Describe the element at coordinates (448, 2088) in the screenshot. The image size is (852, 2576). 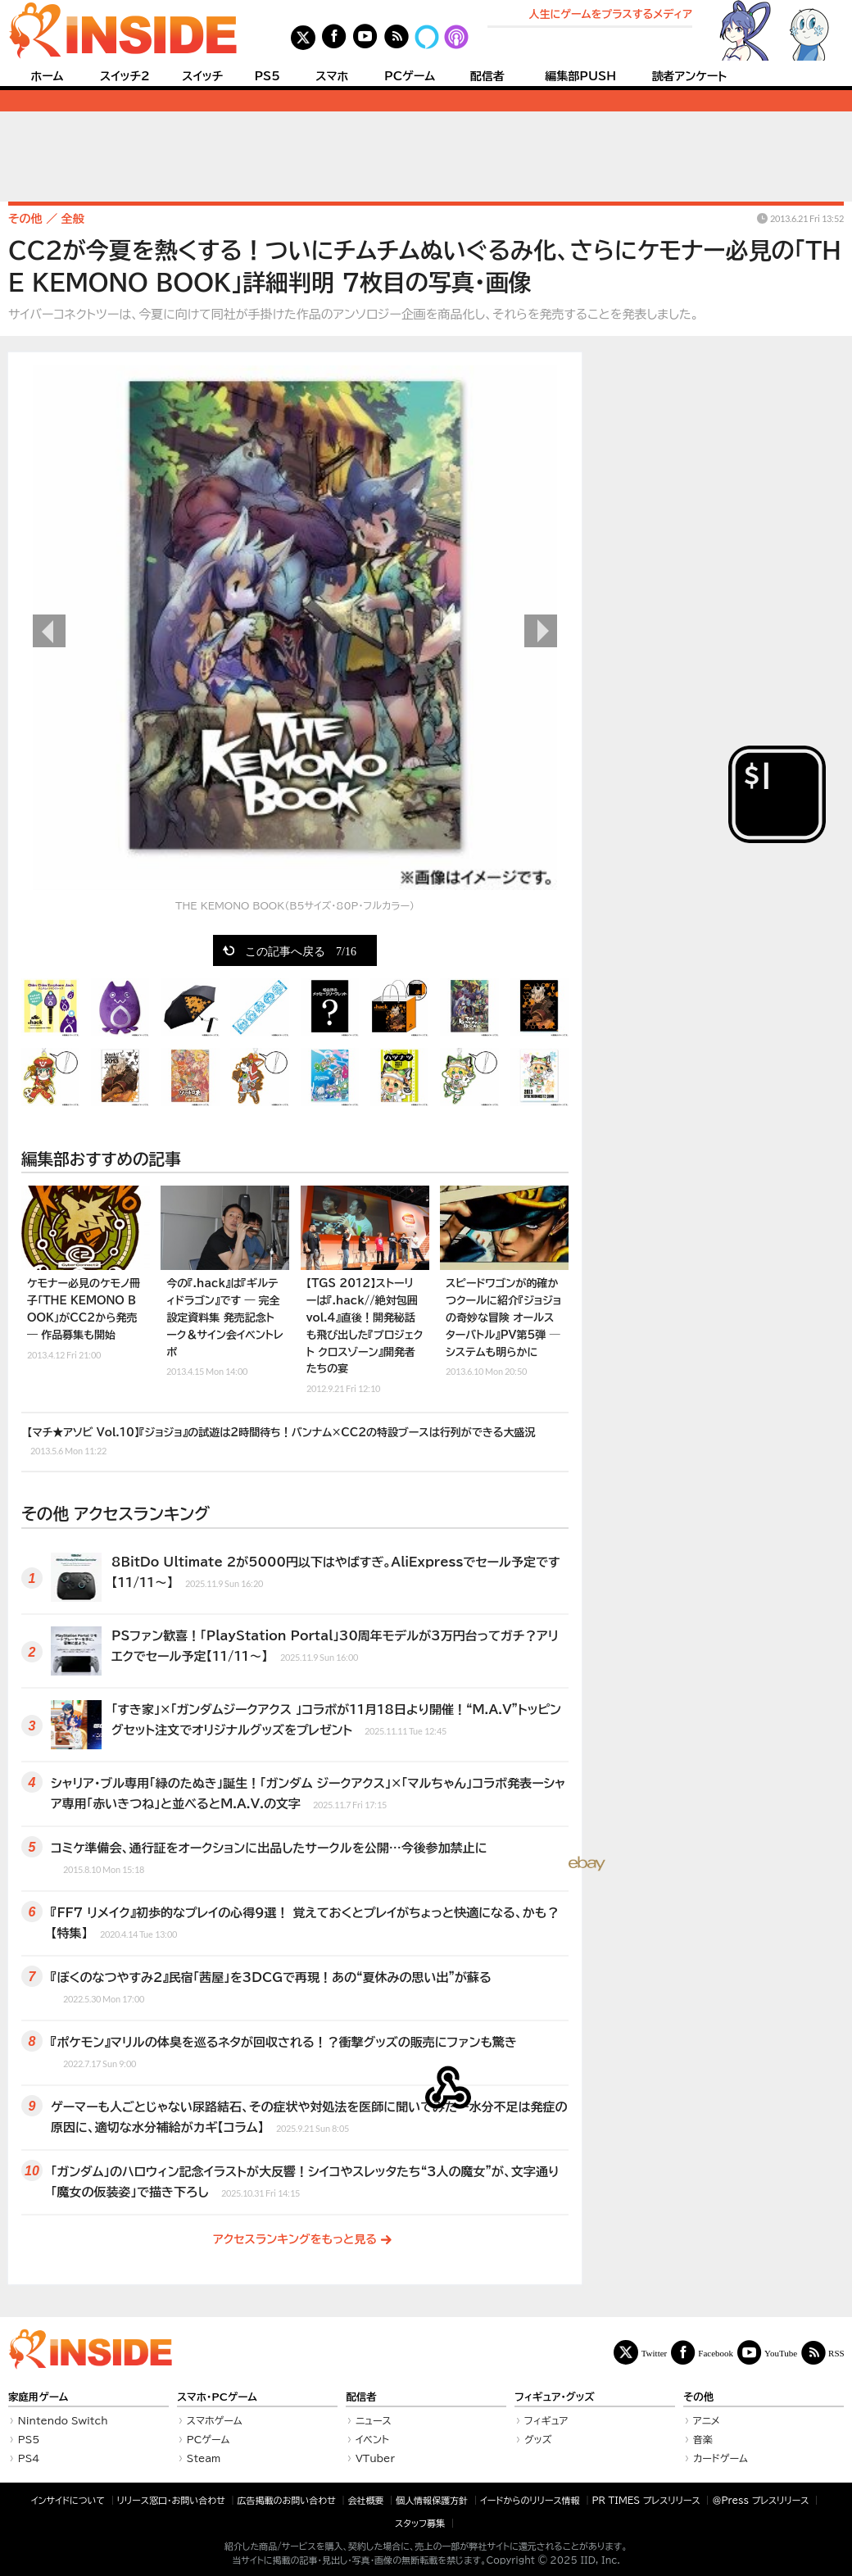
I see `configure webhook integrations` at that location.